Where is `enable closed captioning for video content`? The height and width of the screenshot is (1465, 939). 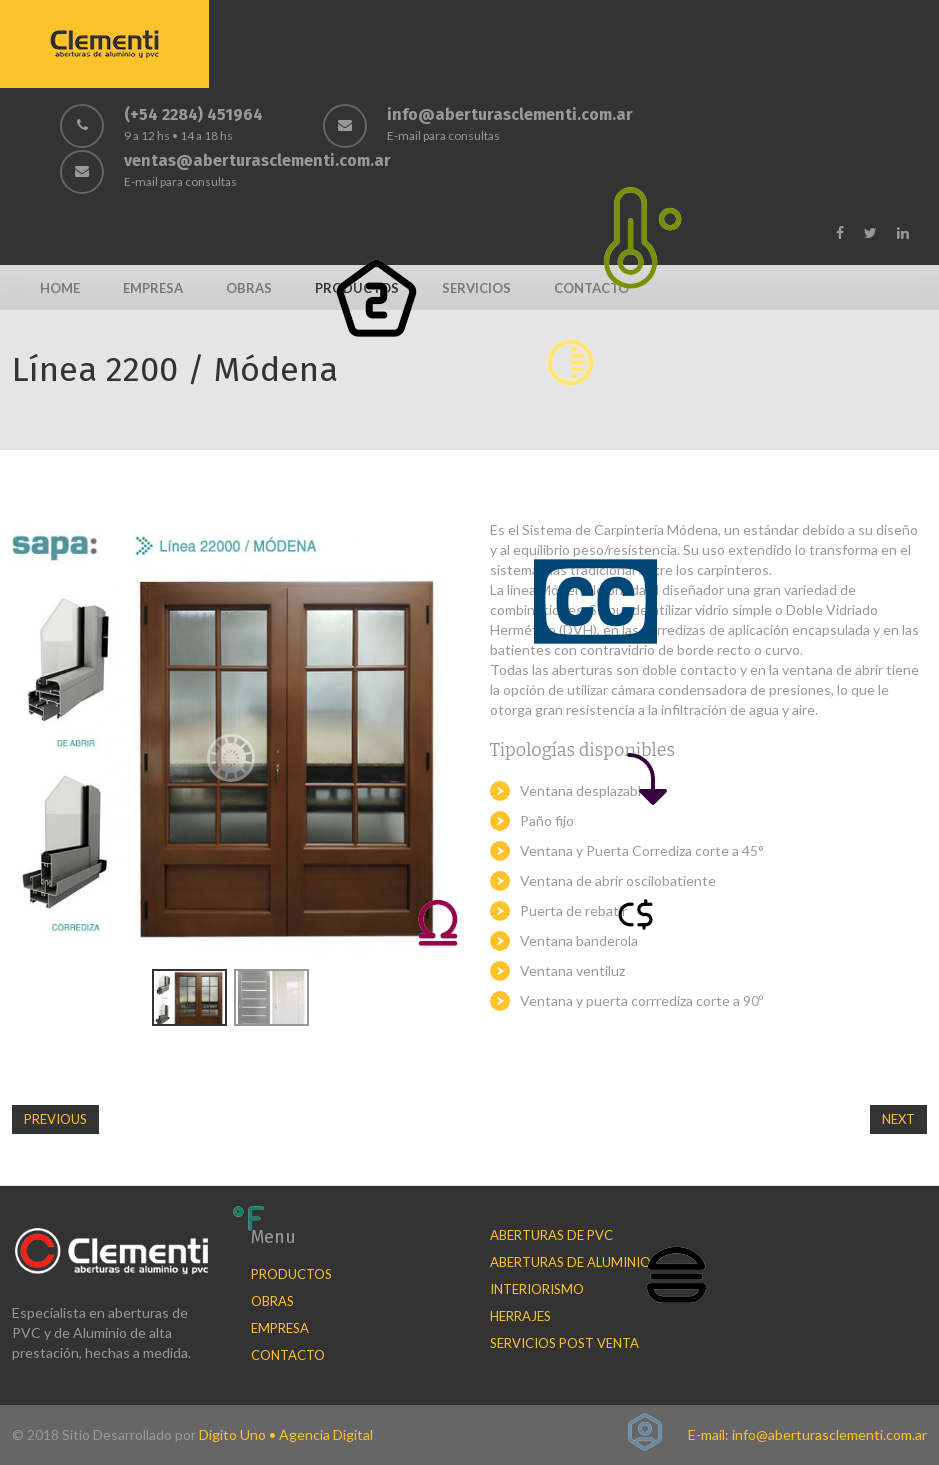
enable closed captioning for video content is located at coordinates (595, 601).